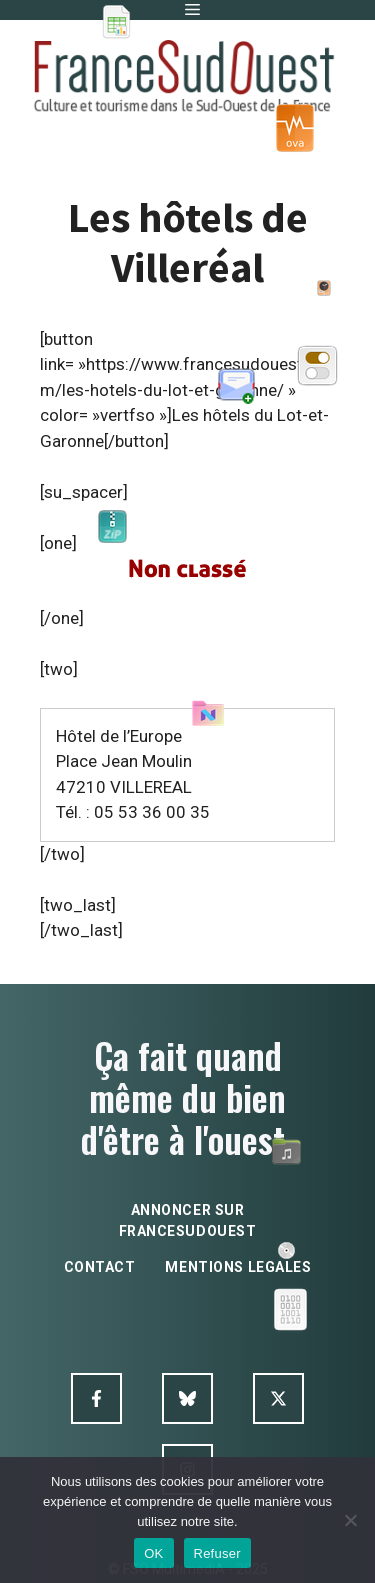  I want to click on indicates a CD, DVD, or optical disc drive, so click(286, 1250).